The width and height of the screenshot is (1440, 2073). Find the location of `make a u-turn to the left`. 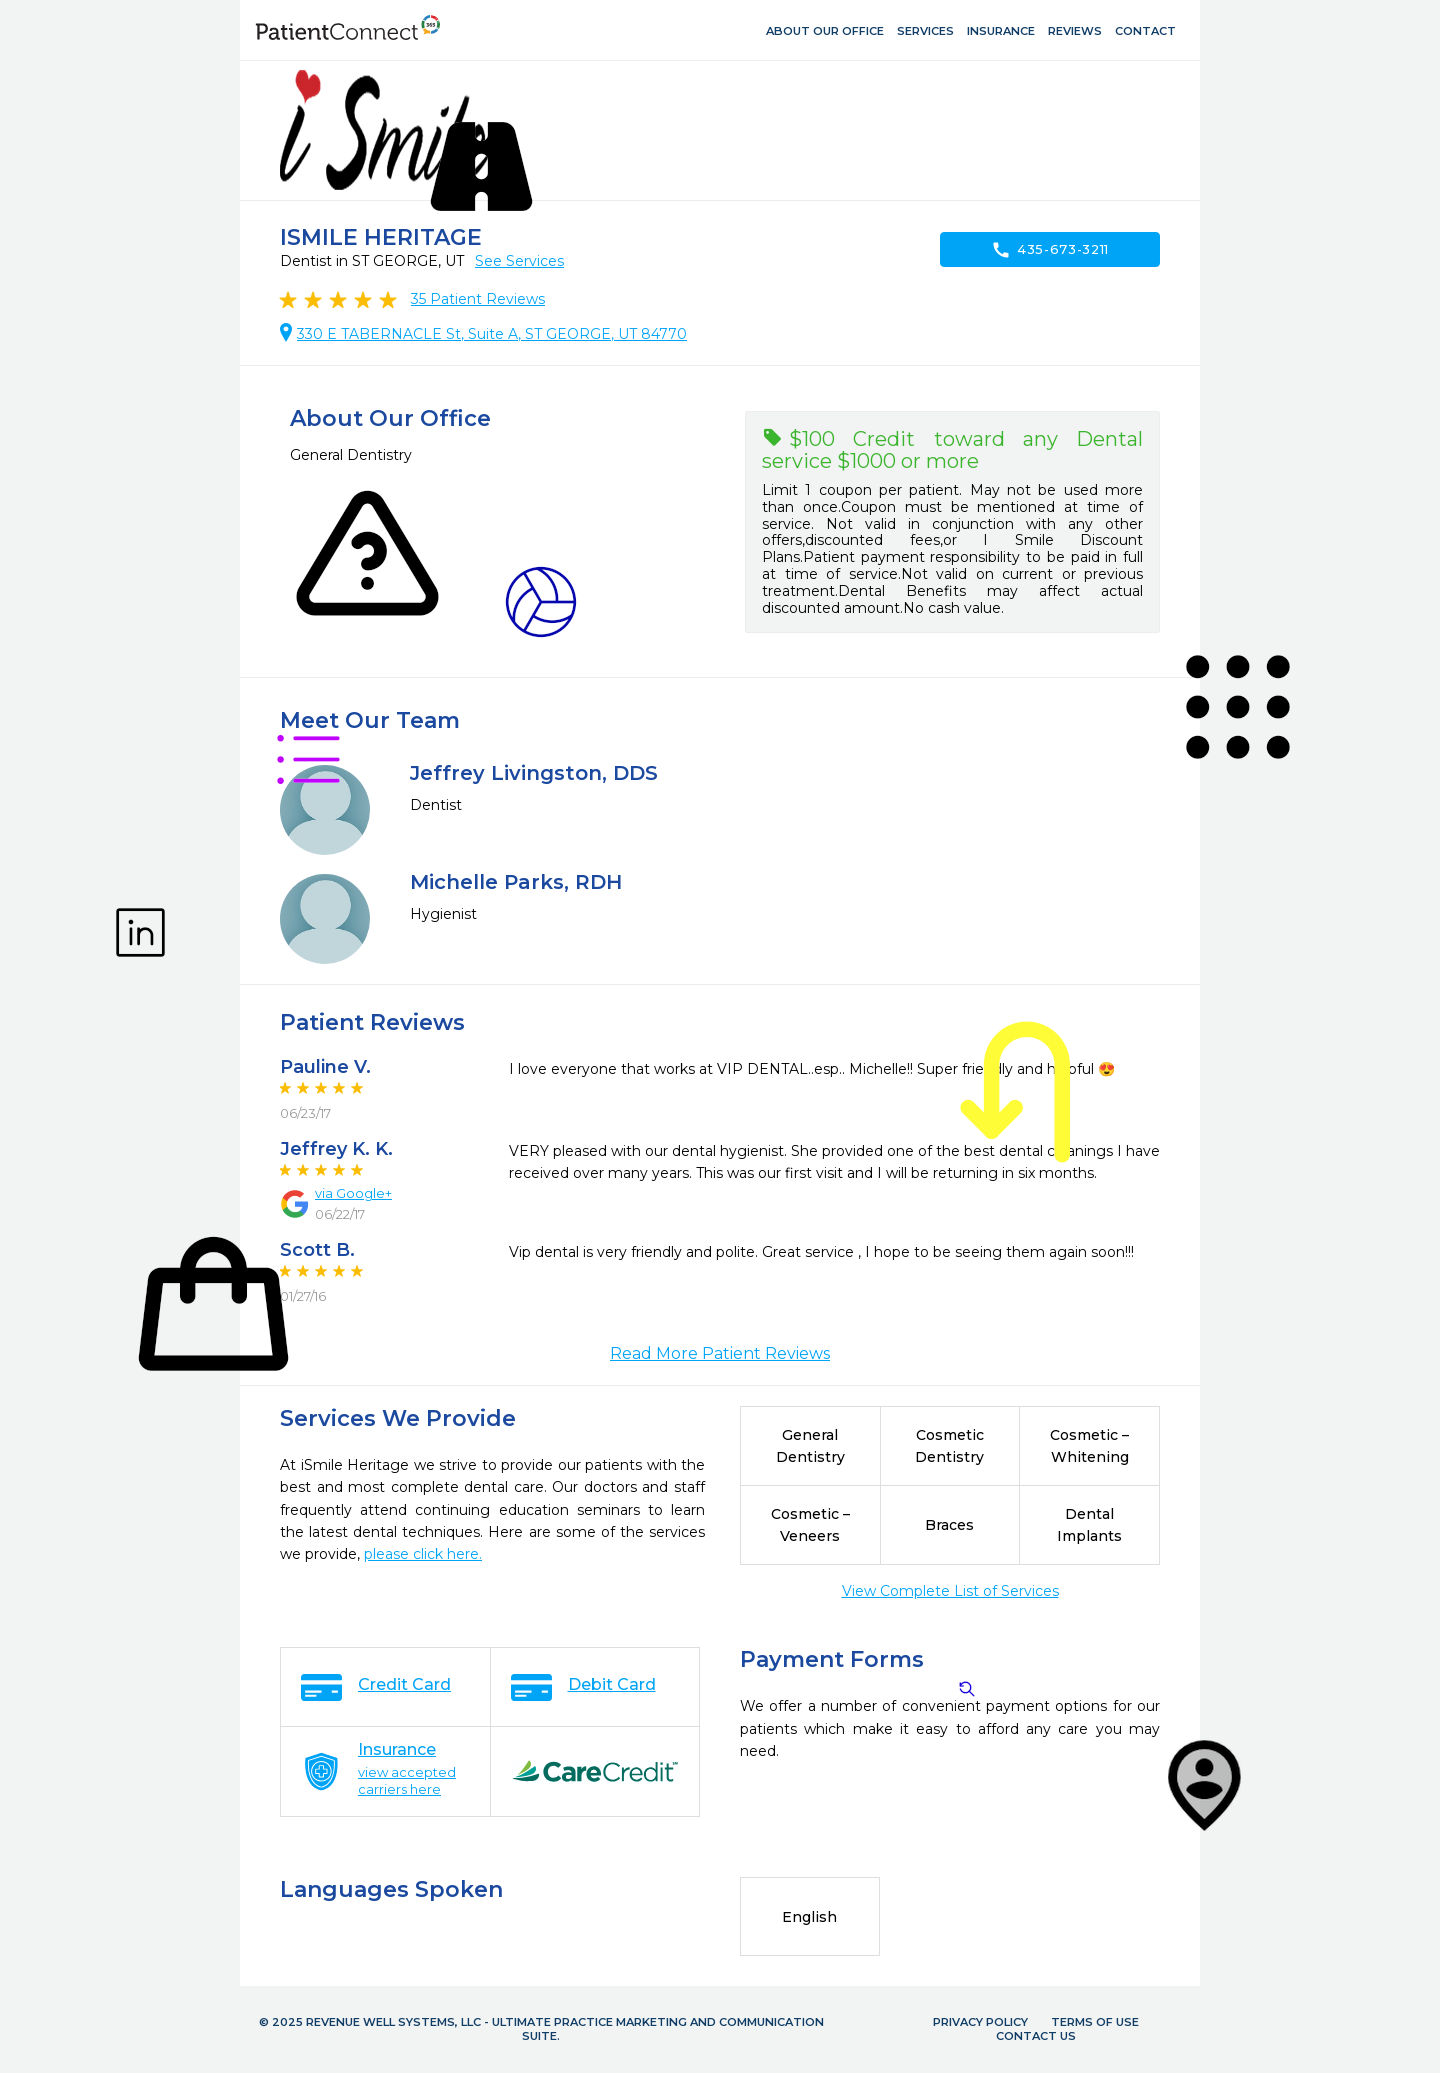

make a u-turn to the left is located at coordinates (1023, 1092).